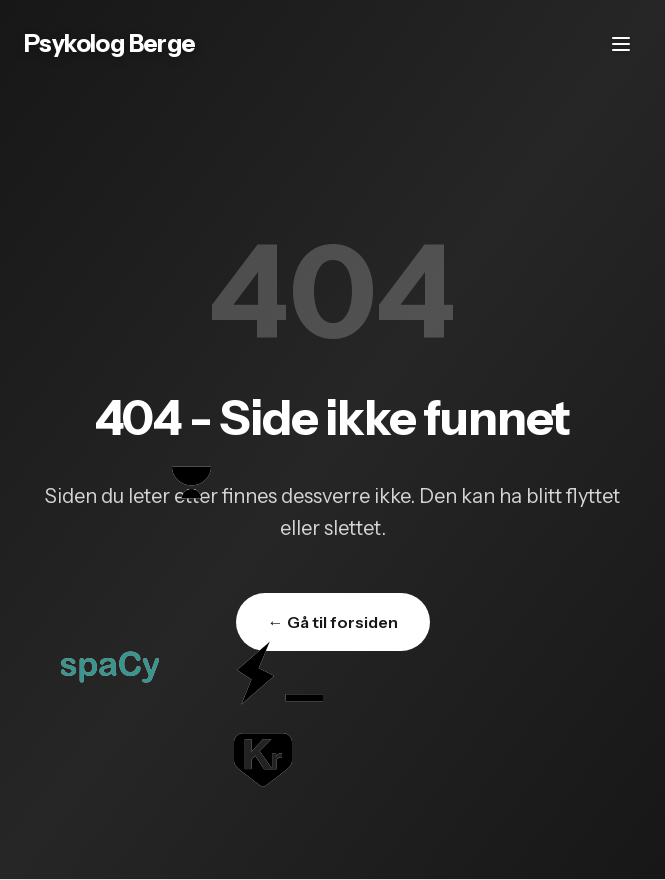 The height and width of the screenshot is (880, 665). Describe the element at coordinates (280, 673) in the screenshot. I see `open hyper terminal application` at that location.